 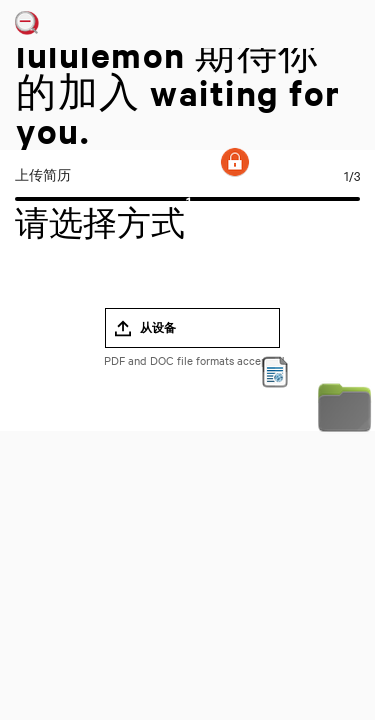 I want to click on lock the screen or enable security, so click(x=235, y=162).